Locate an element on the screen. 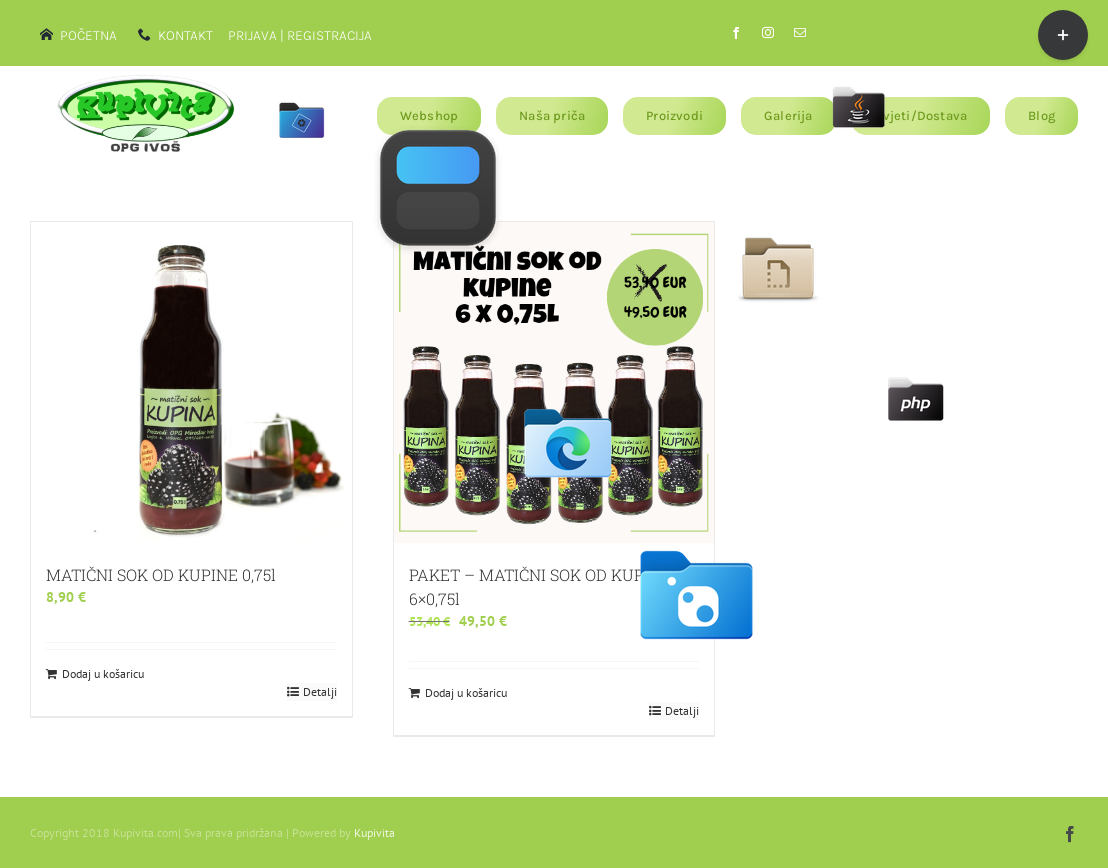 The image size is (1108, 868). access your templates folder is located at coordinates (778, 272).